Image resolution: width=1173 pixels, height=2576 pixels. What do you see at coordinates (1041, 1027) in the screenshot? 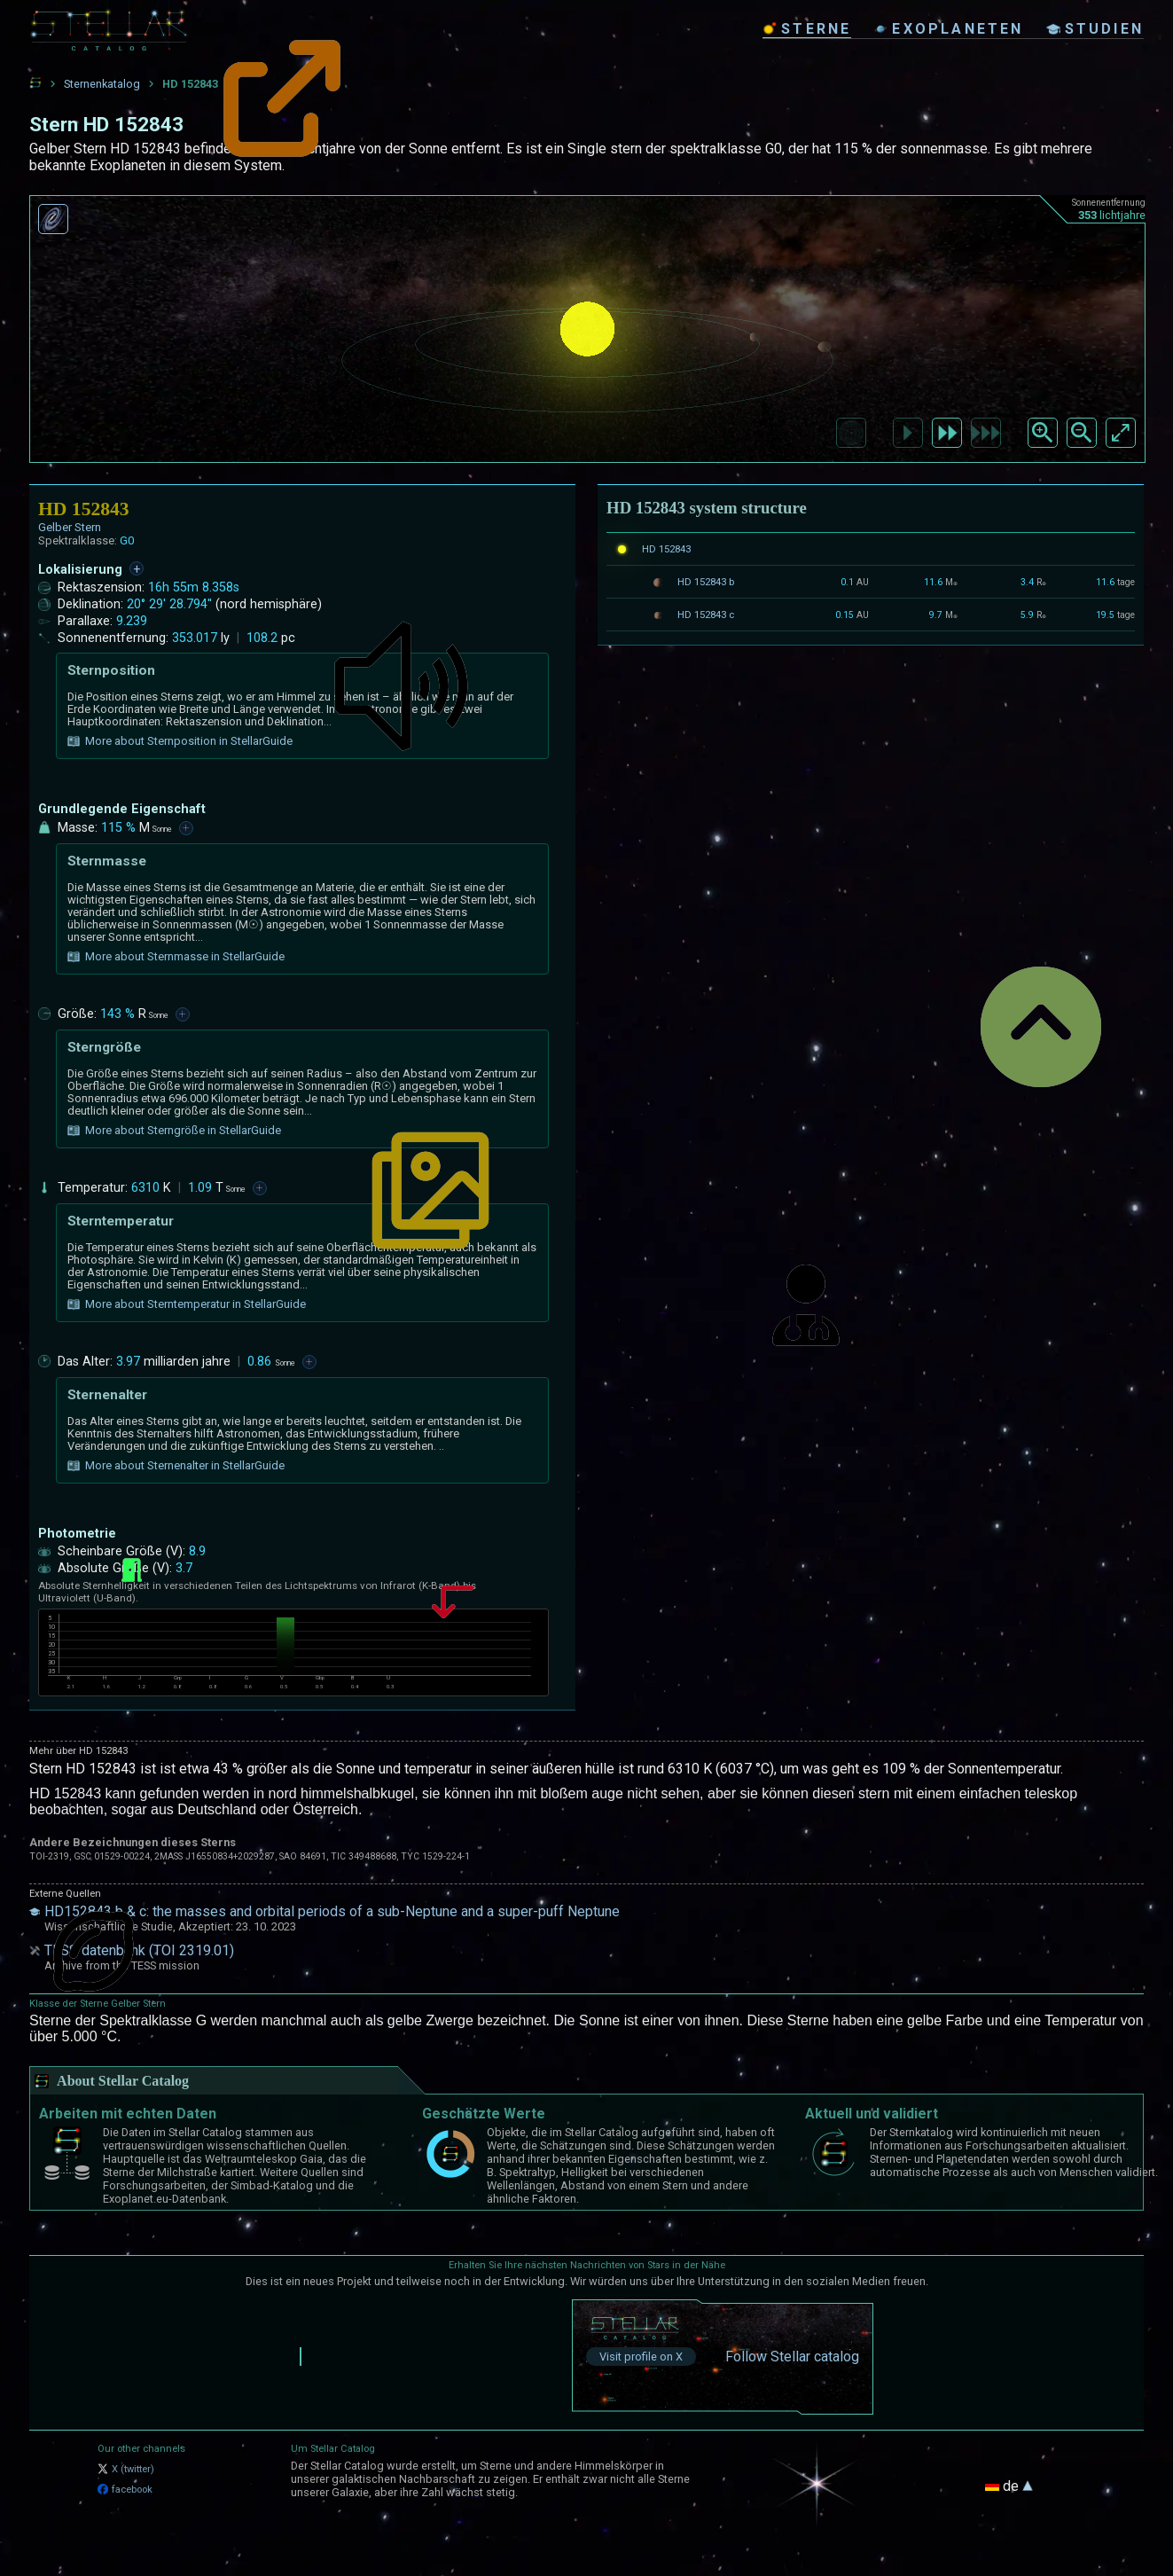
I see `scroll to top of page` at bounding box center [1041, 1027].